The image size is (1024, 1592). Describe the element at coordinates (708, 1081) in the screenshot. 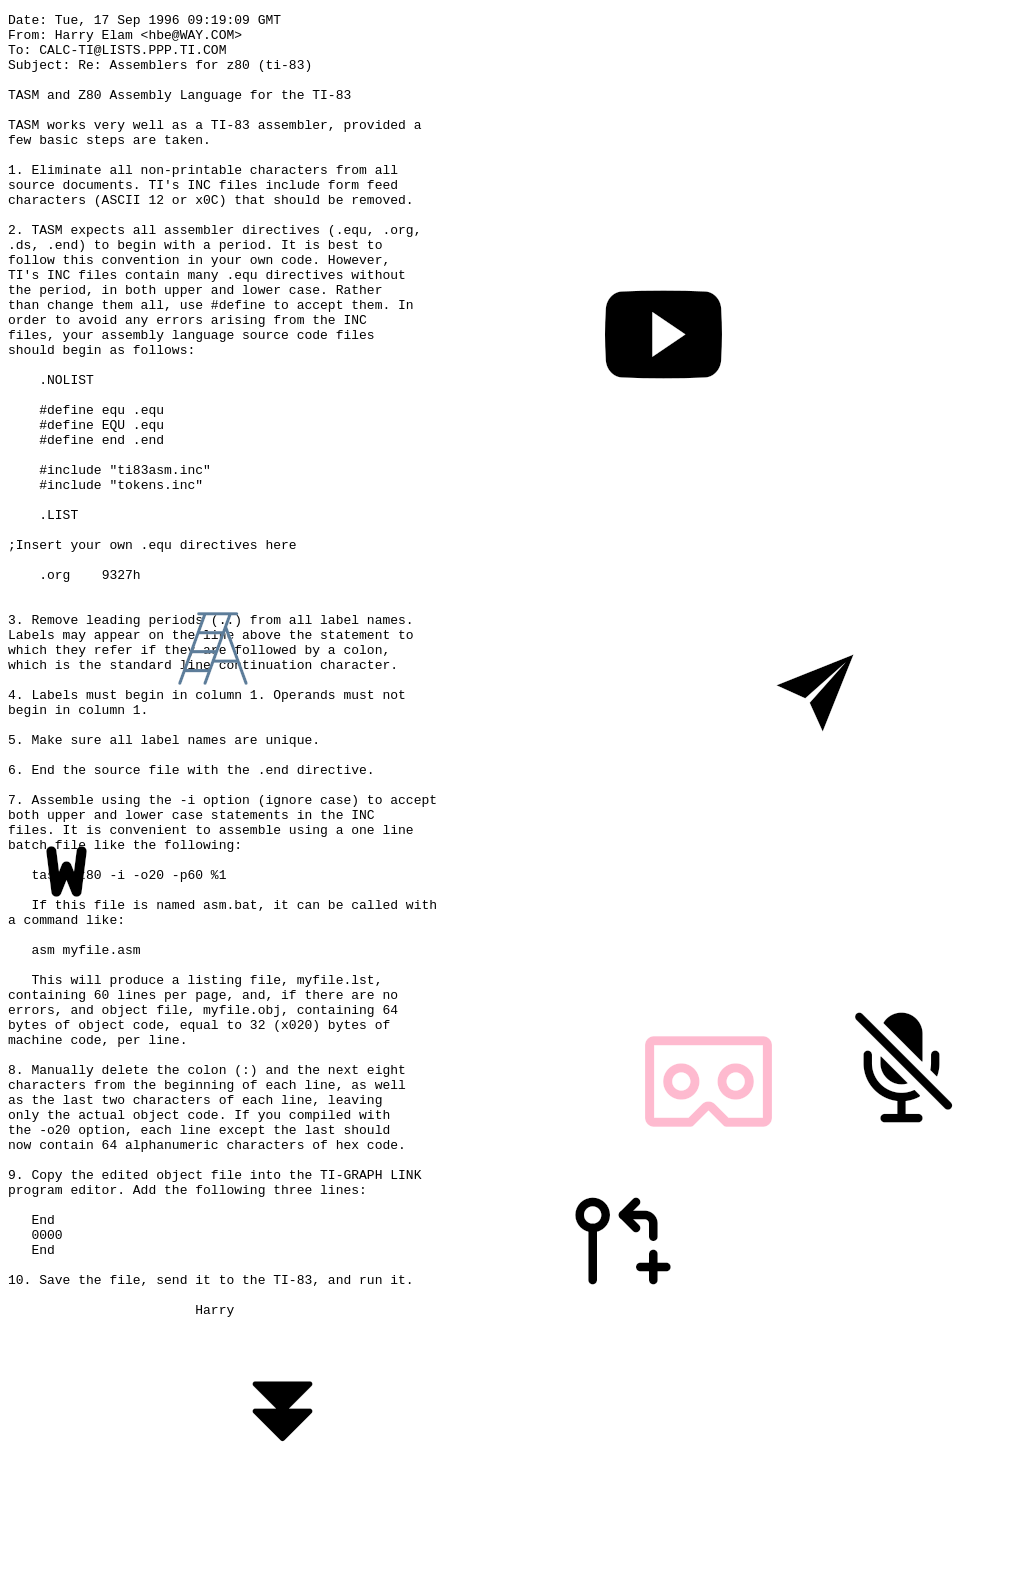

I see `launch virtual reality or VR mode` at that location.